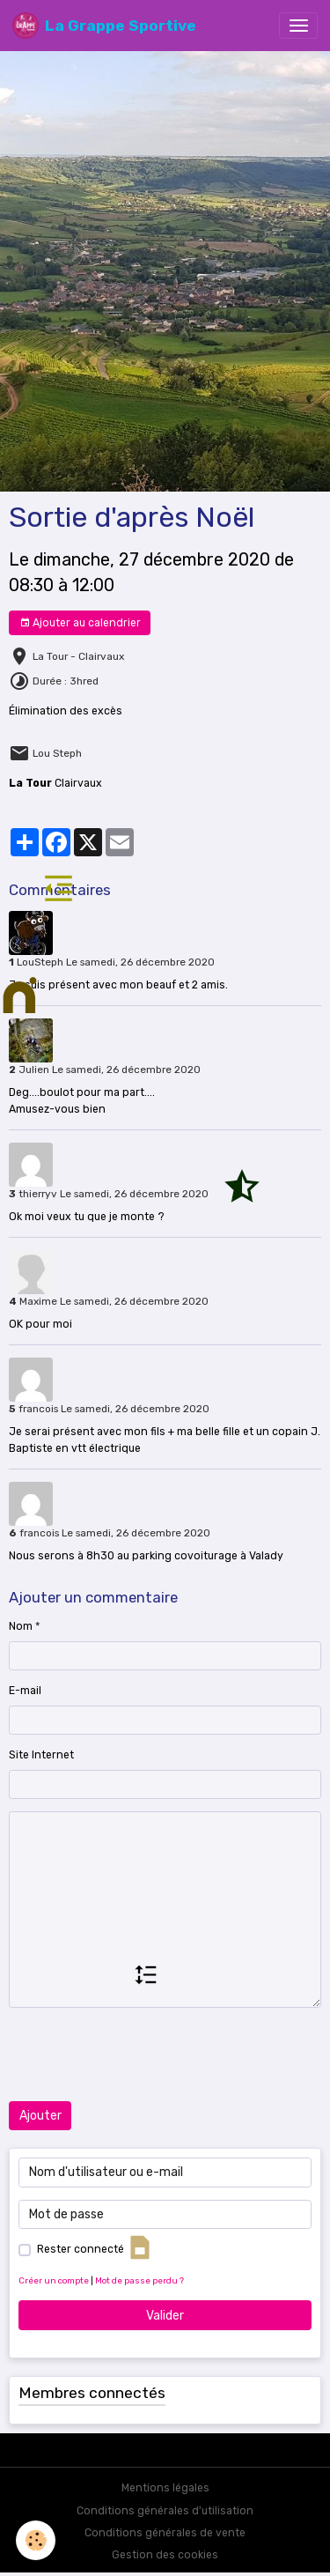 Image resolution: width=330 pixels, height=2576 pixels. Describe the element at coordinates (146, 1974) in the screenshot. I see `adjust line height or text spacing` at that location.